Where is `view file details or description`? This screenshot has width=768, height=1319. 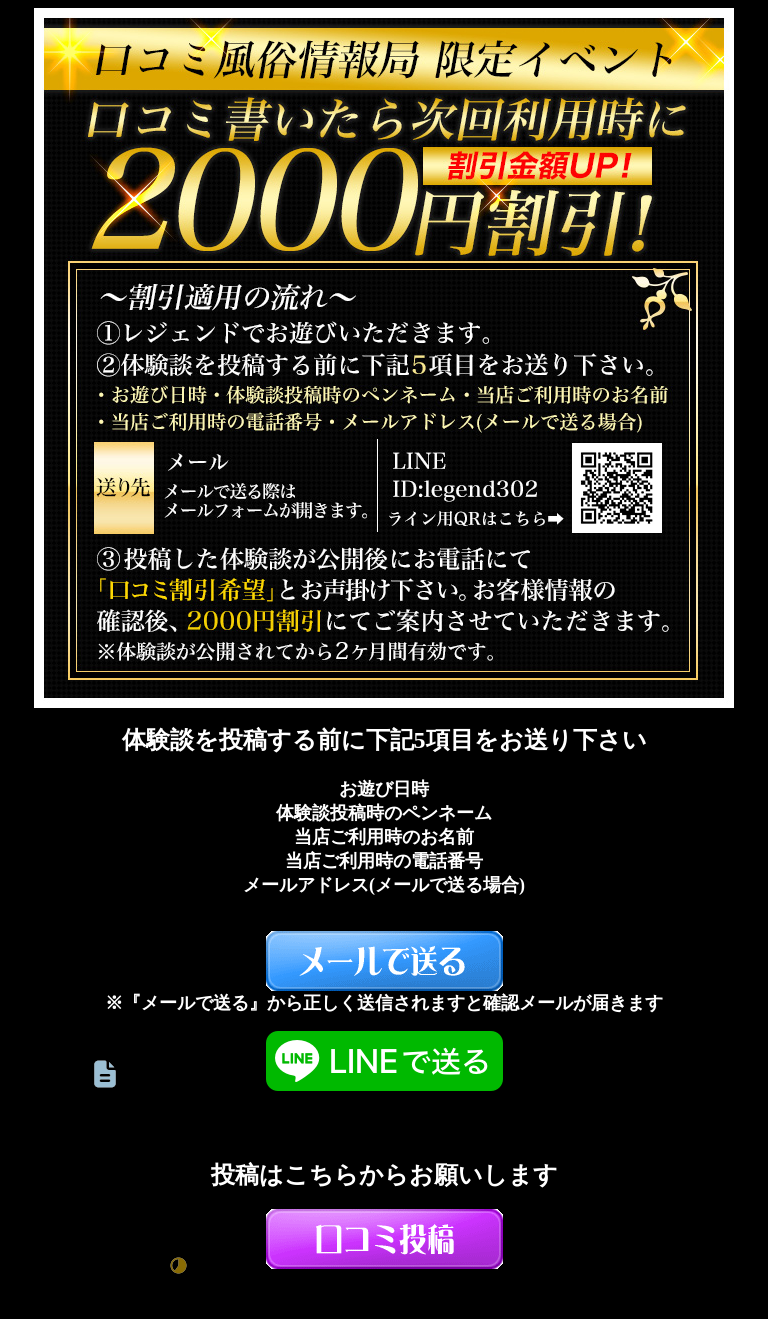 view file details or description is located at coordinates (105, 1074).